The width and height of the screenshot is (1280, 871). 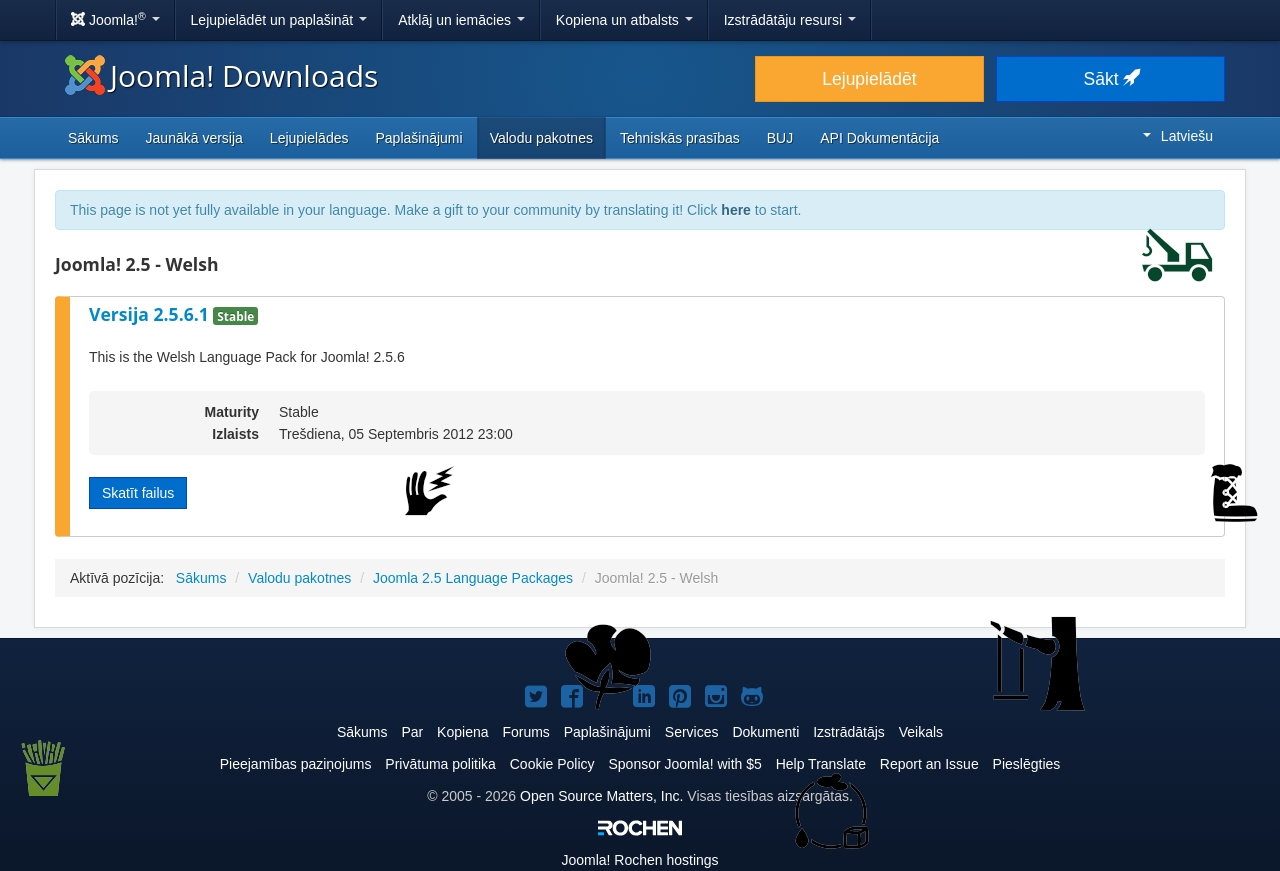 I want to click on view or toggle between states of matter, so click(x=831, y=813).